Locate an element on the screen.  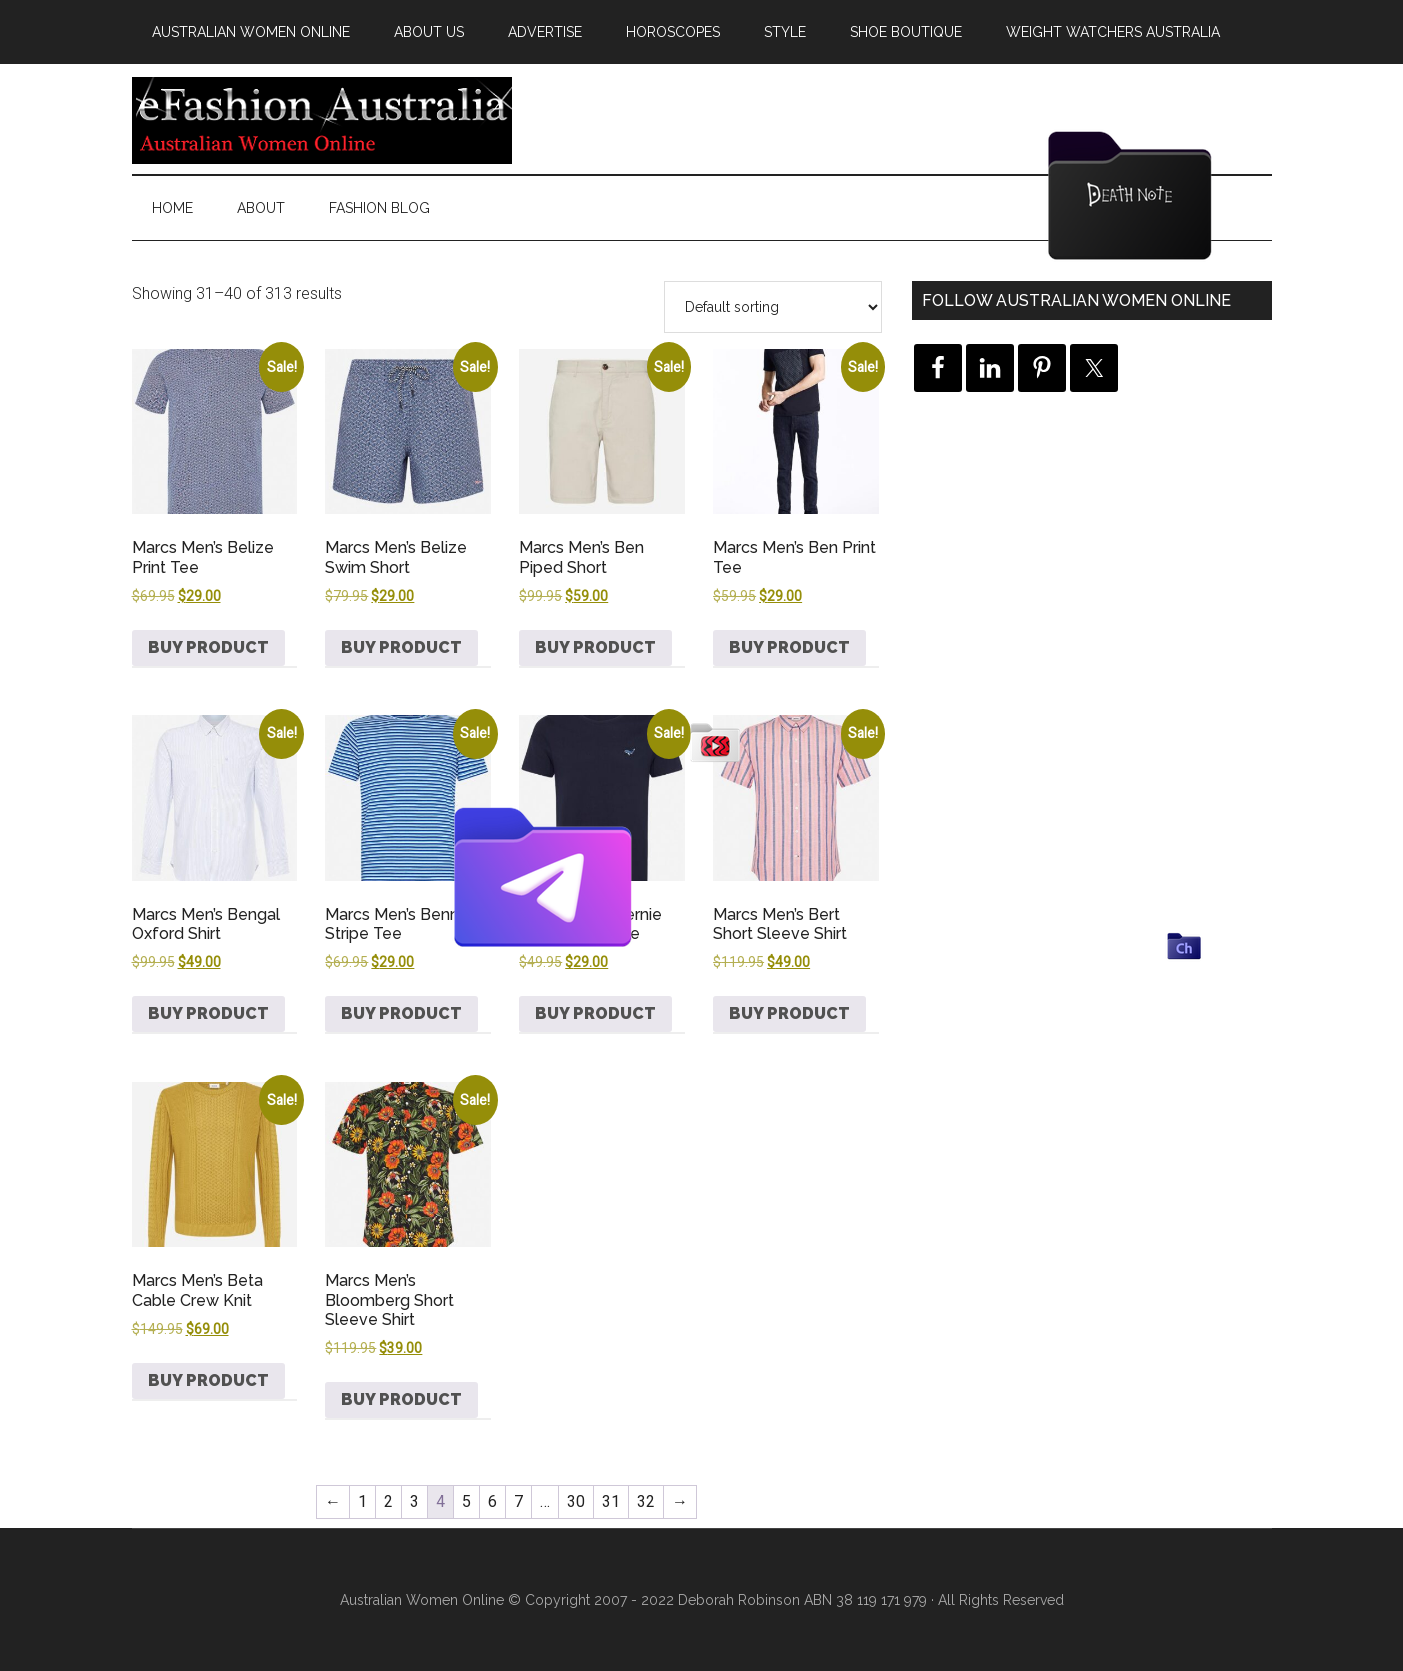
folder containing death note anime/manga related files is located at coordinates (1129, 200).